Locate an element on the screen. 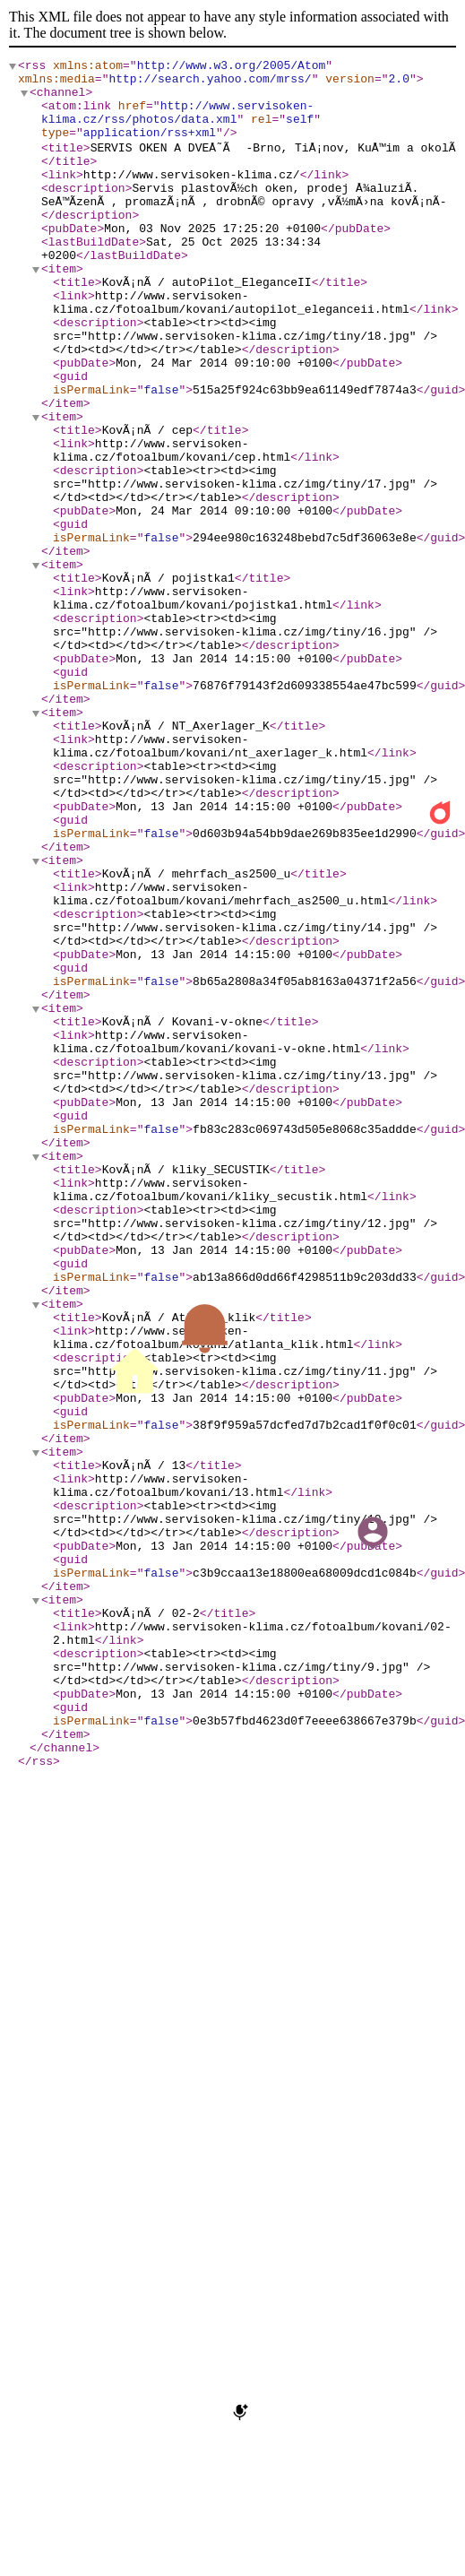 The height and width of the screenshot is (2576, 465). navigate to home screen is located at coordinates (134, 1372).